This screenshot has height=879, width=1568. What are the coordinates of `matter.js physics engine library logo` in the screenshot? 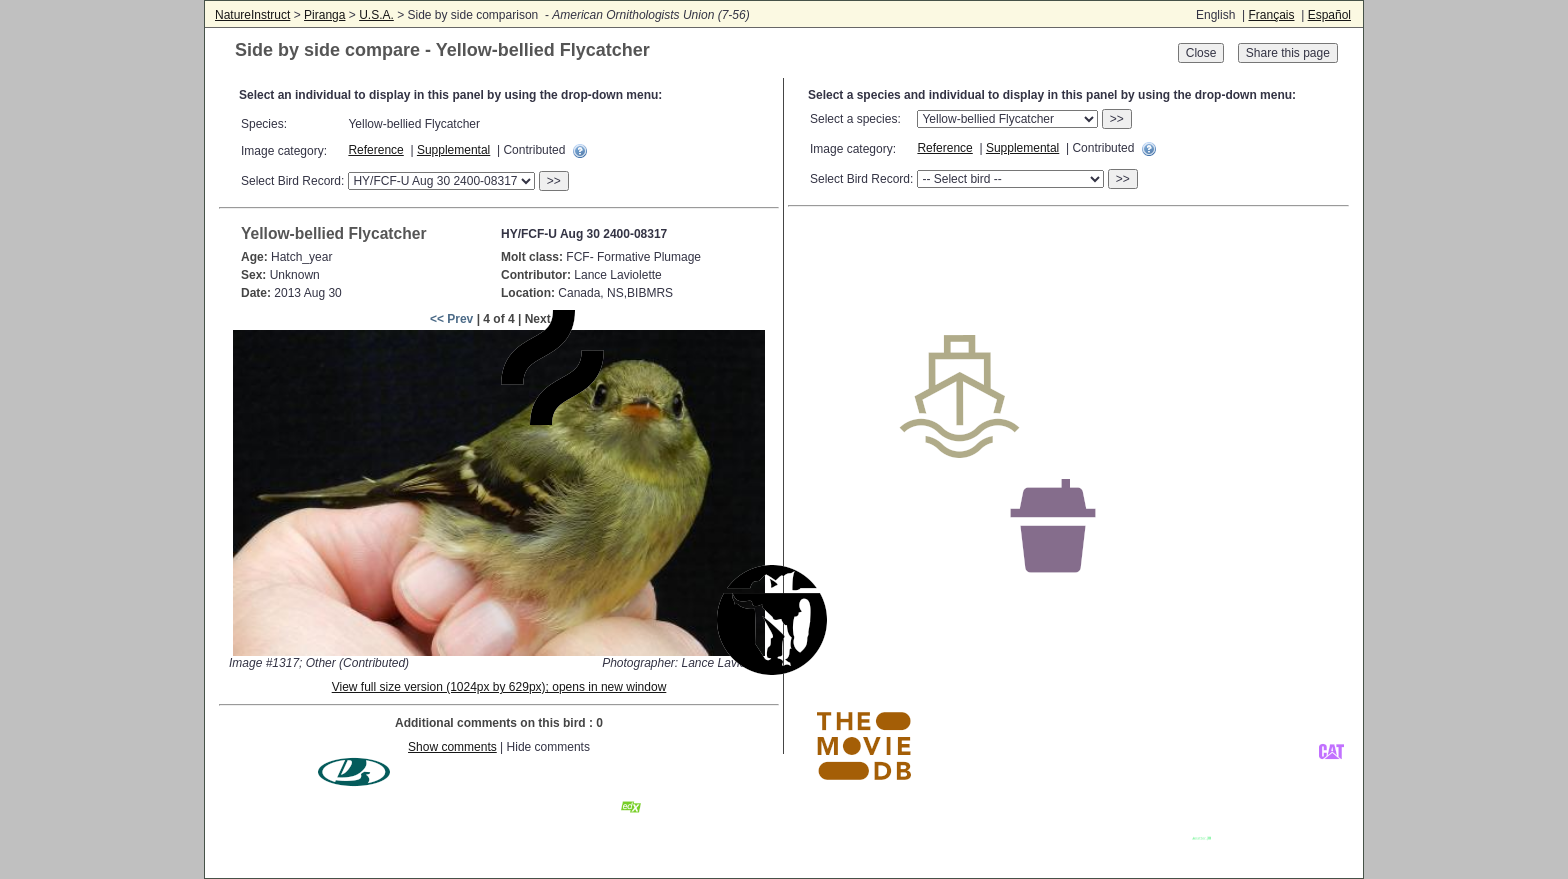 It's located at (1201, 838).